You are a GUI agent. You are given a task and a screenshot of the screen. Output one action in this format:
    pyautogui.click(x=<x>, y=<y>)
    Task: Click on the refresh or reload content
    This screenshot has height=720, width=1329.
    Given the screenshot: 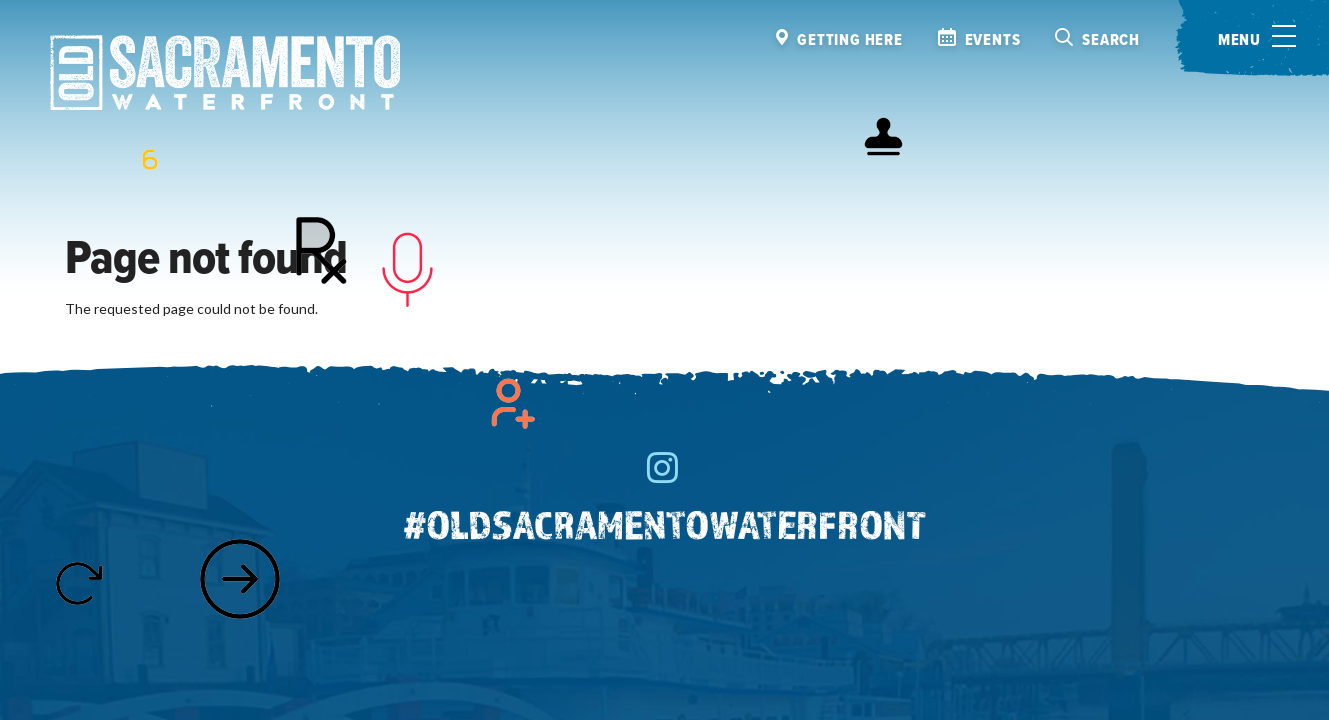 What is the action you would take?
    pyautogui.click(x=77, y=583)
    